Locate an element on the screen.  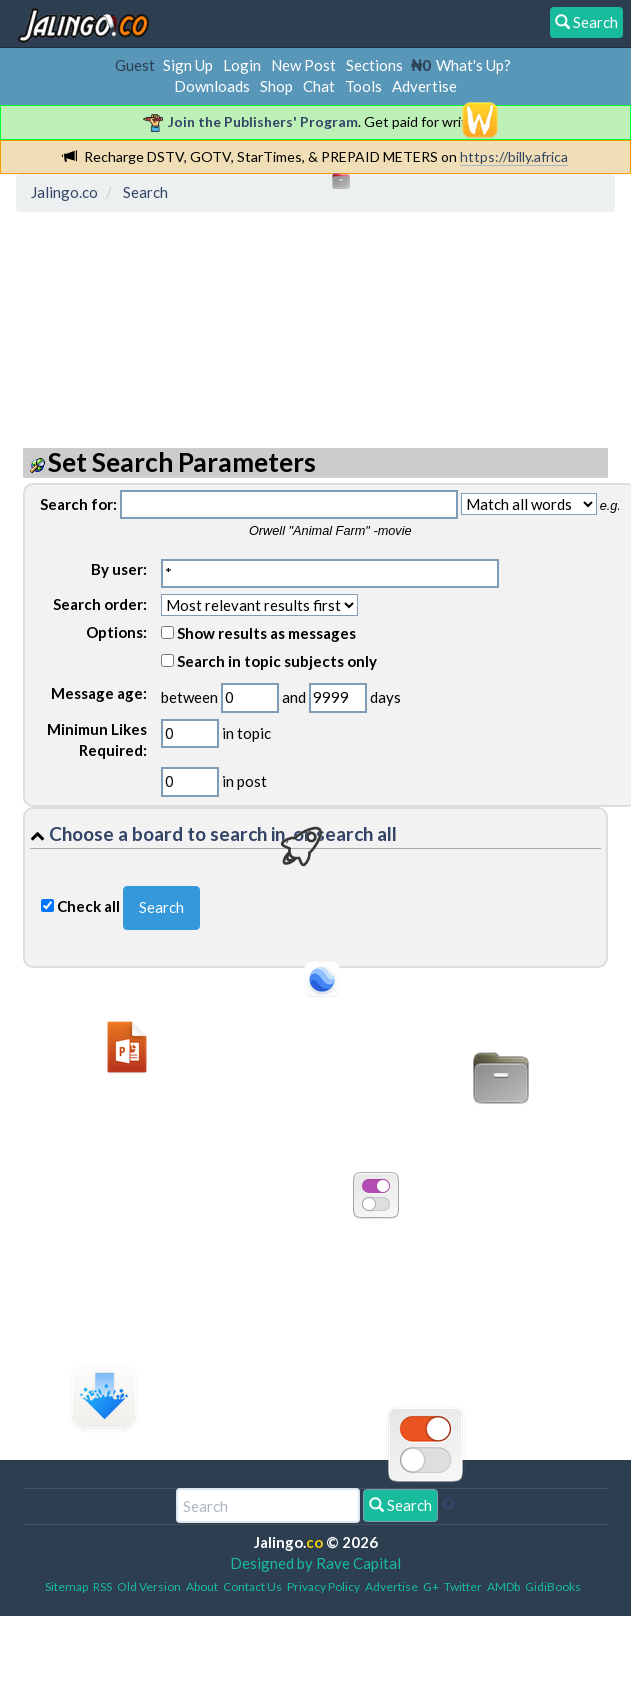
open the wayland display server application is located at coordinates (480, 120).